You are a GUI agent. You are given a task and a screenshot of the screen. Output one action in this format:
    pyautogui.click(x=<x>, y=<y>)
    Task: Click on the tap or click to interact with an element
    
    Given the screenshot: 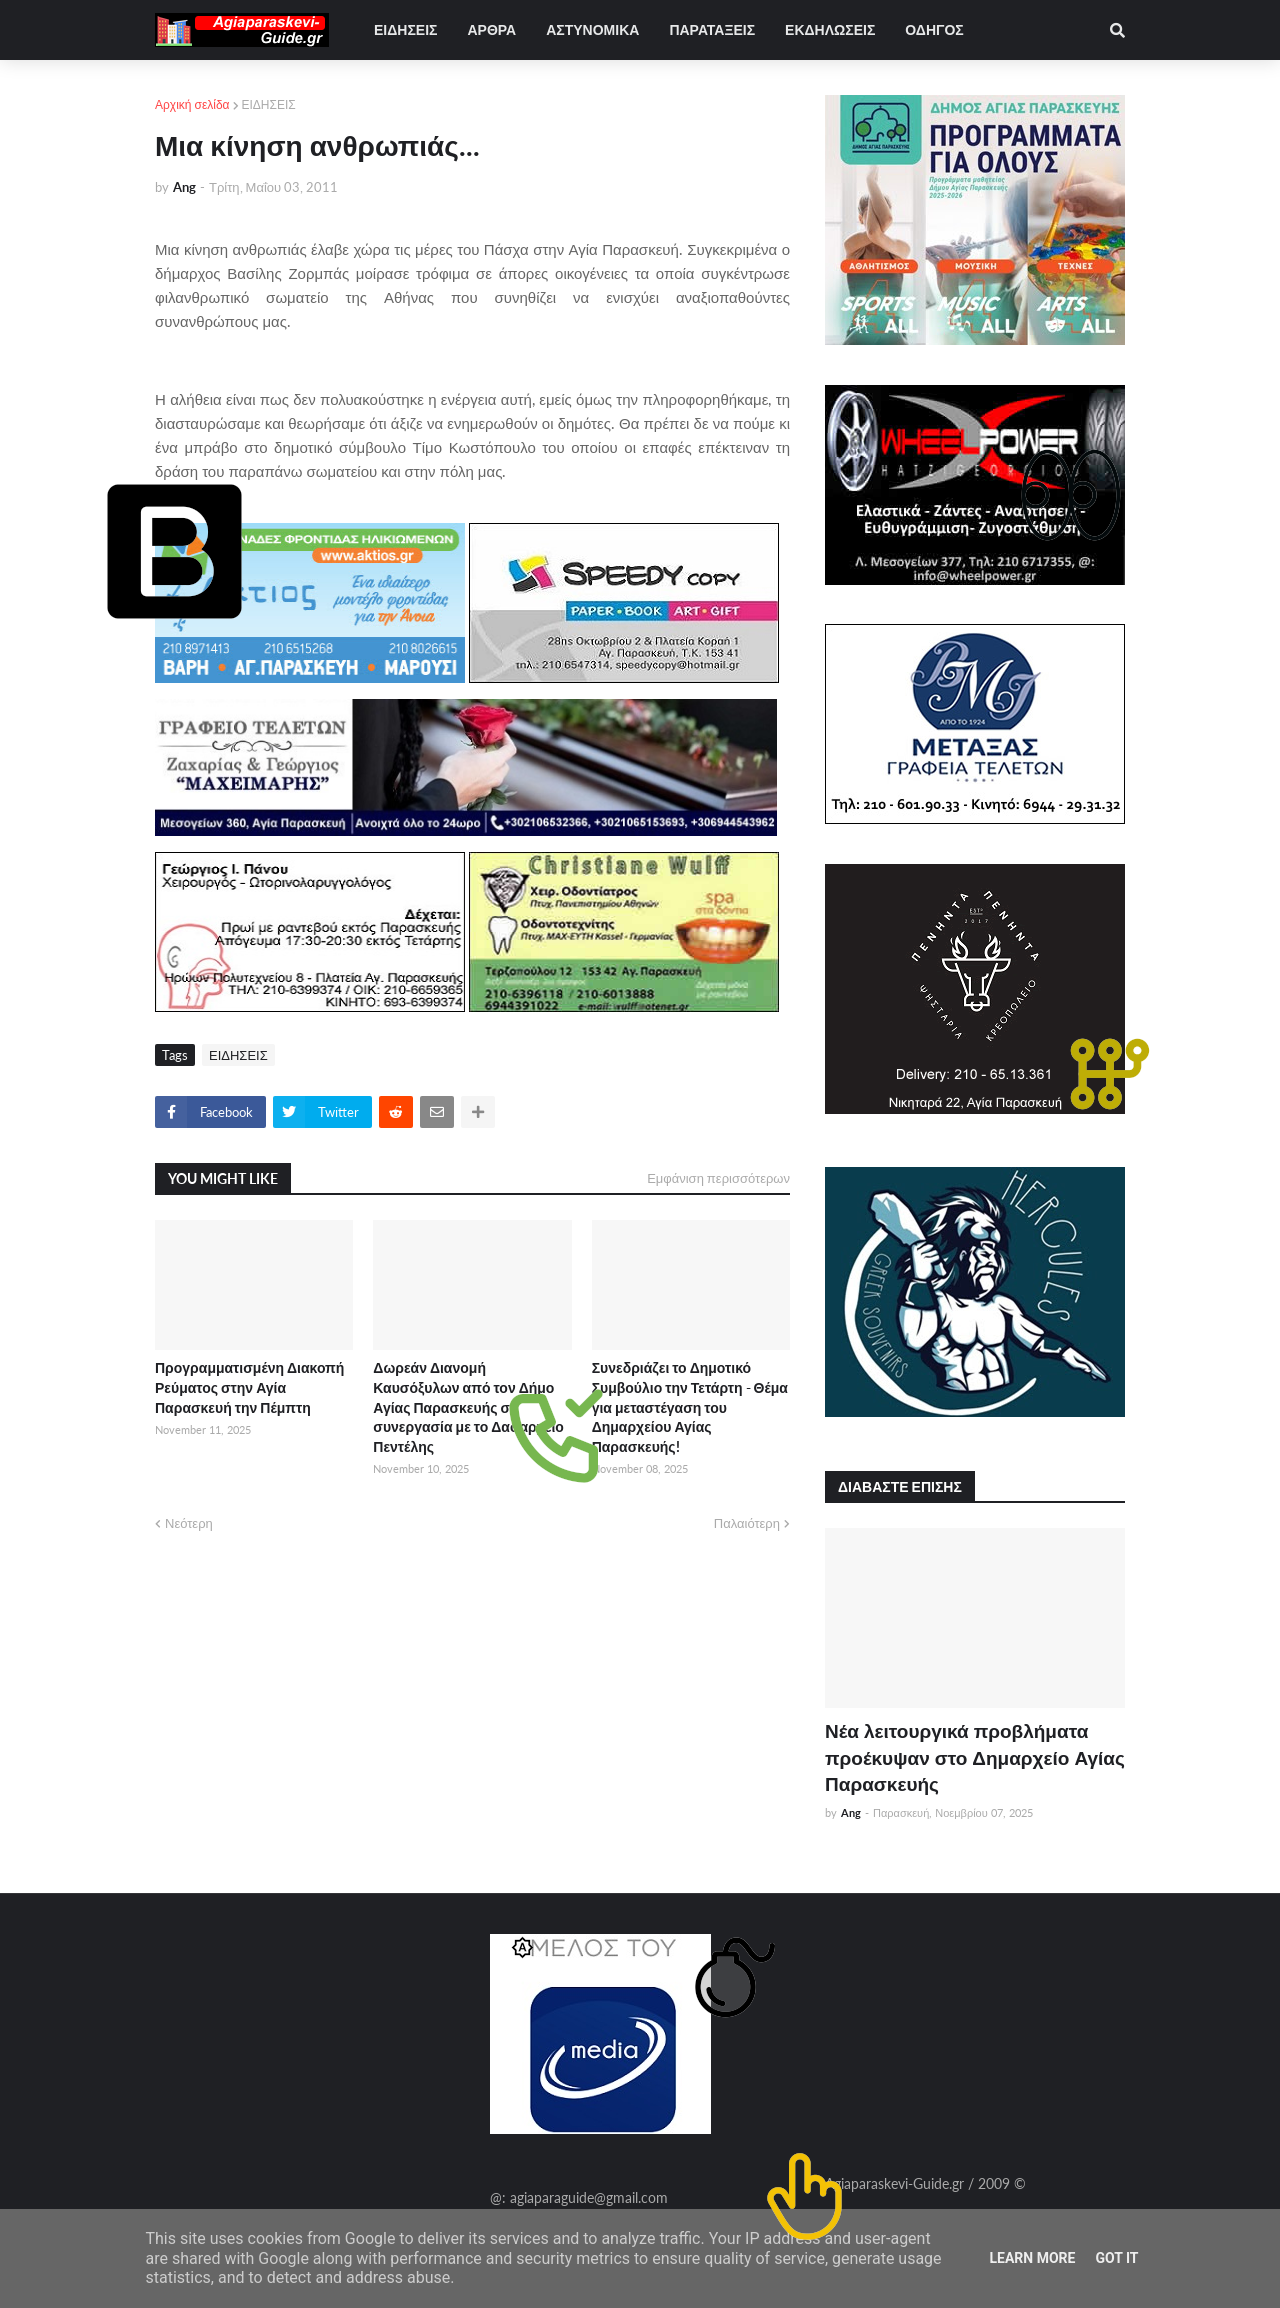 What is the action you would take?
    pyautogui.click(x=804, y=2196)
    